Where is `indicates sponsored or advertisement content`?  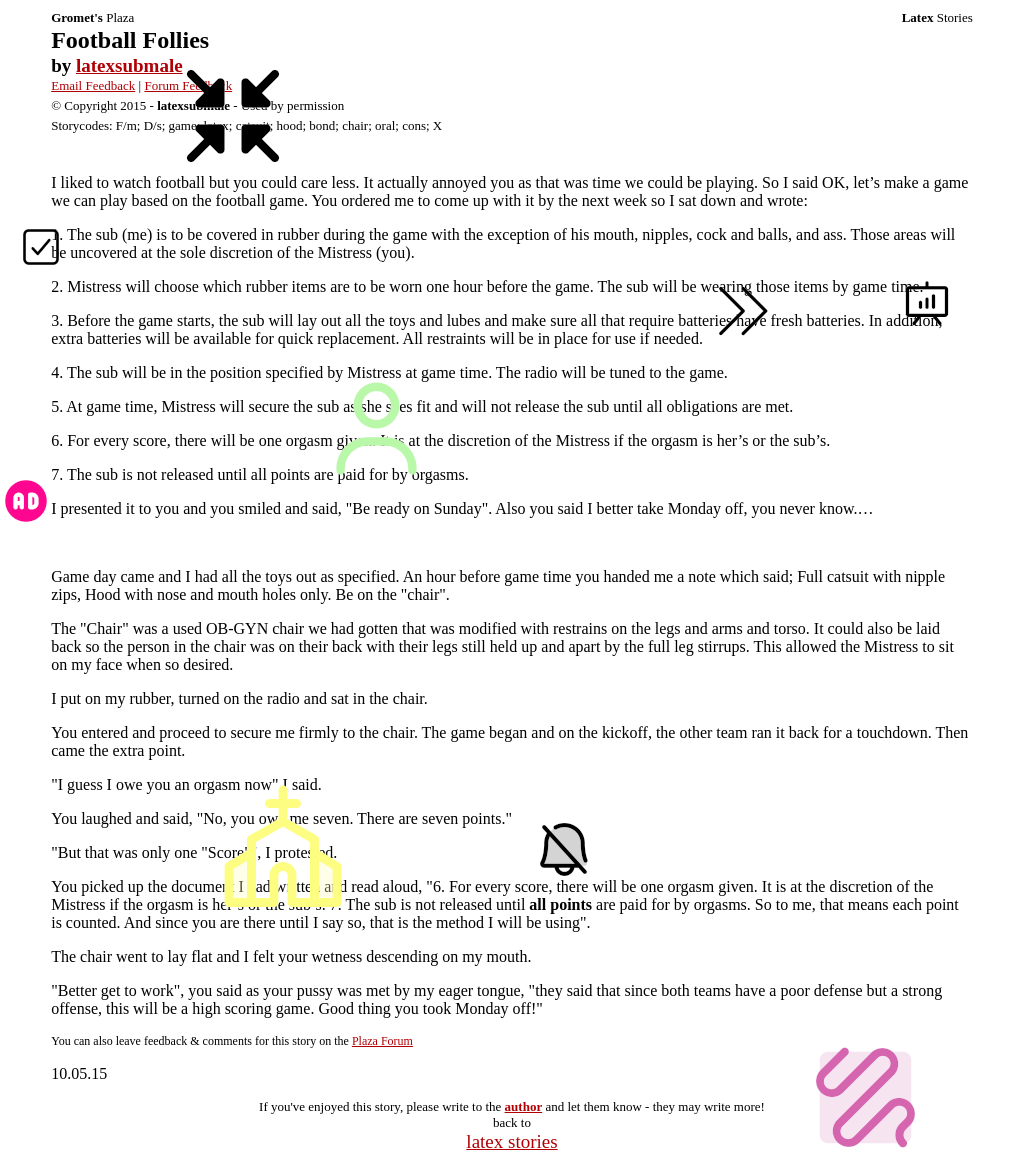
indicates sponsored or advertisement content is located at coordinates (26, 501).